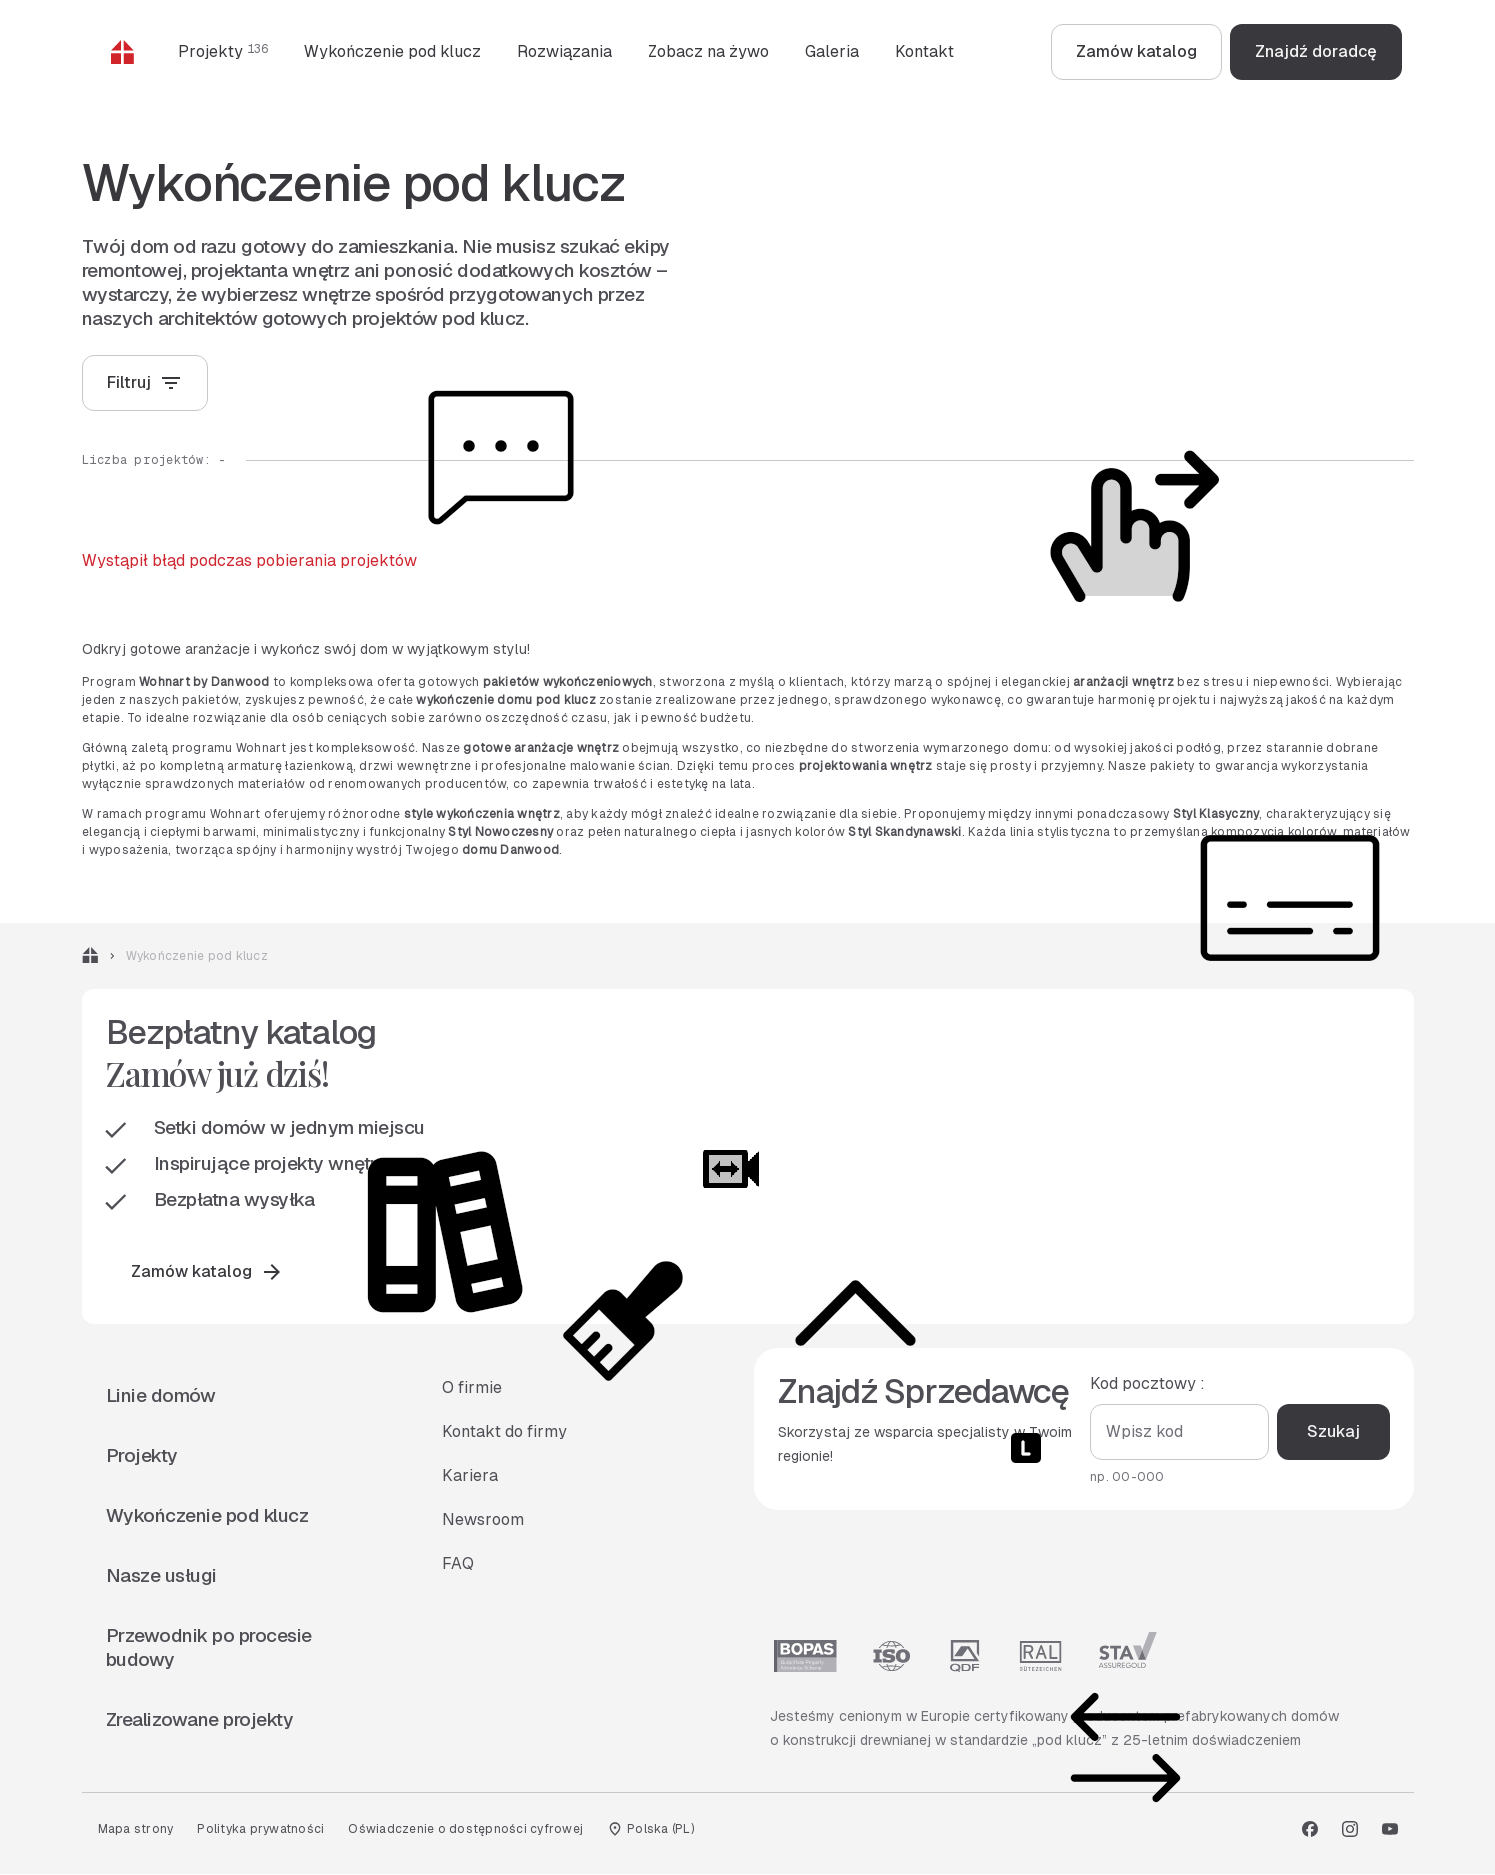  Describe the element at coordinates (1126, 532) in the screenshot. I see `swipe right to continue or advance` at that location.